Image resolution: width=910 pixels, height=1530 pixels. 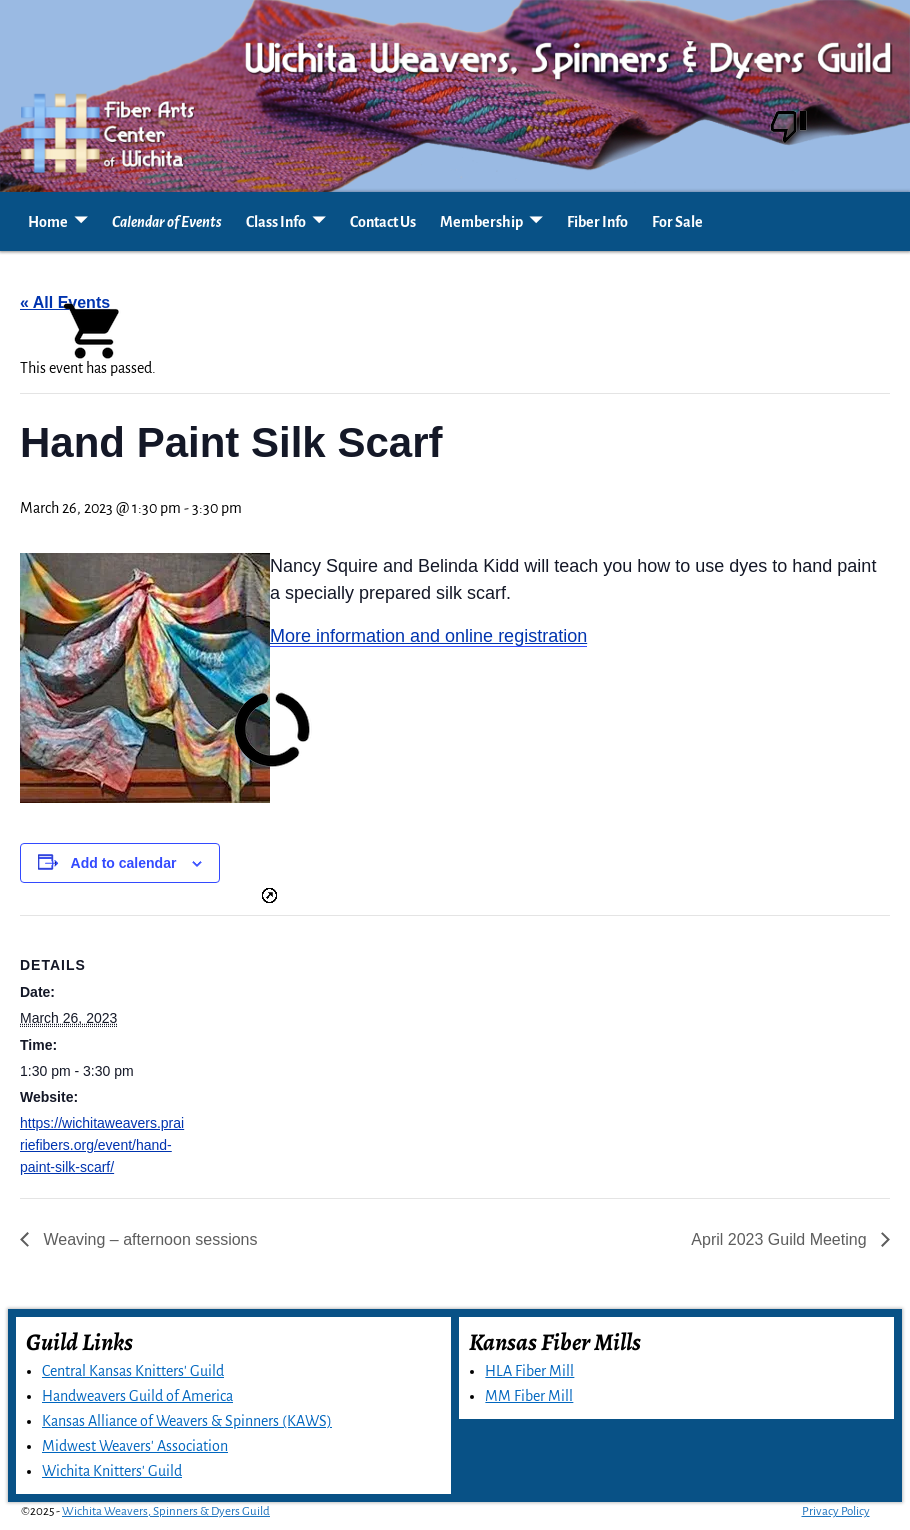 I want to click on view your shopping cart, so click(x=94, y=331).